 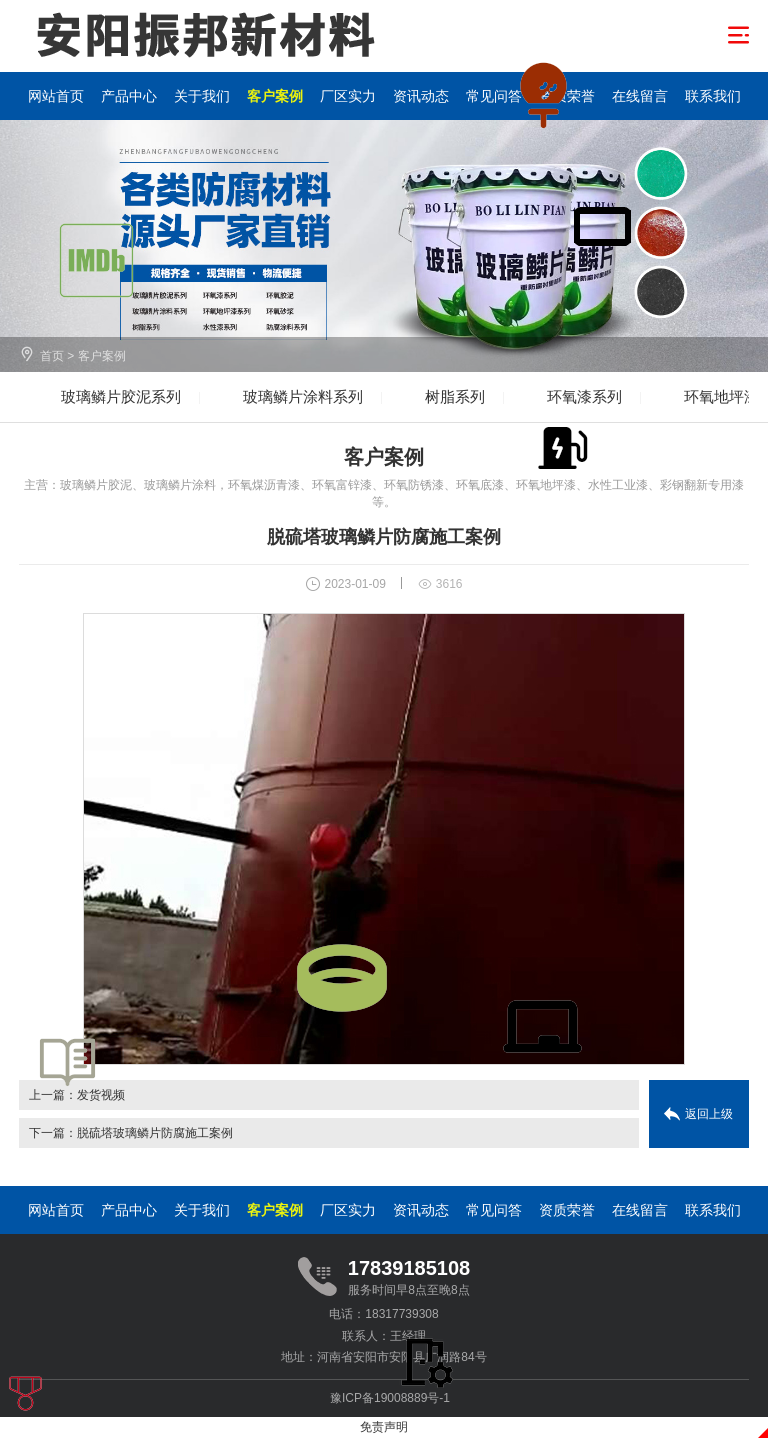 What do you see at coordinates (602, 226) in the screenshot?
I see `crop image to 16:9 aspect ratio` at bounding box center [602, 226].